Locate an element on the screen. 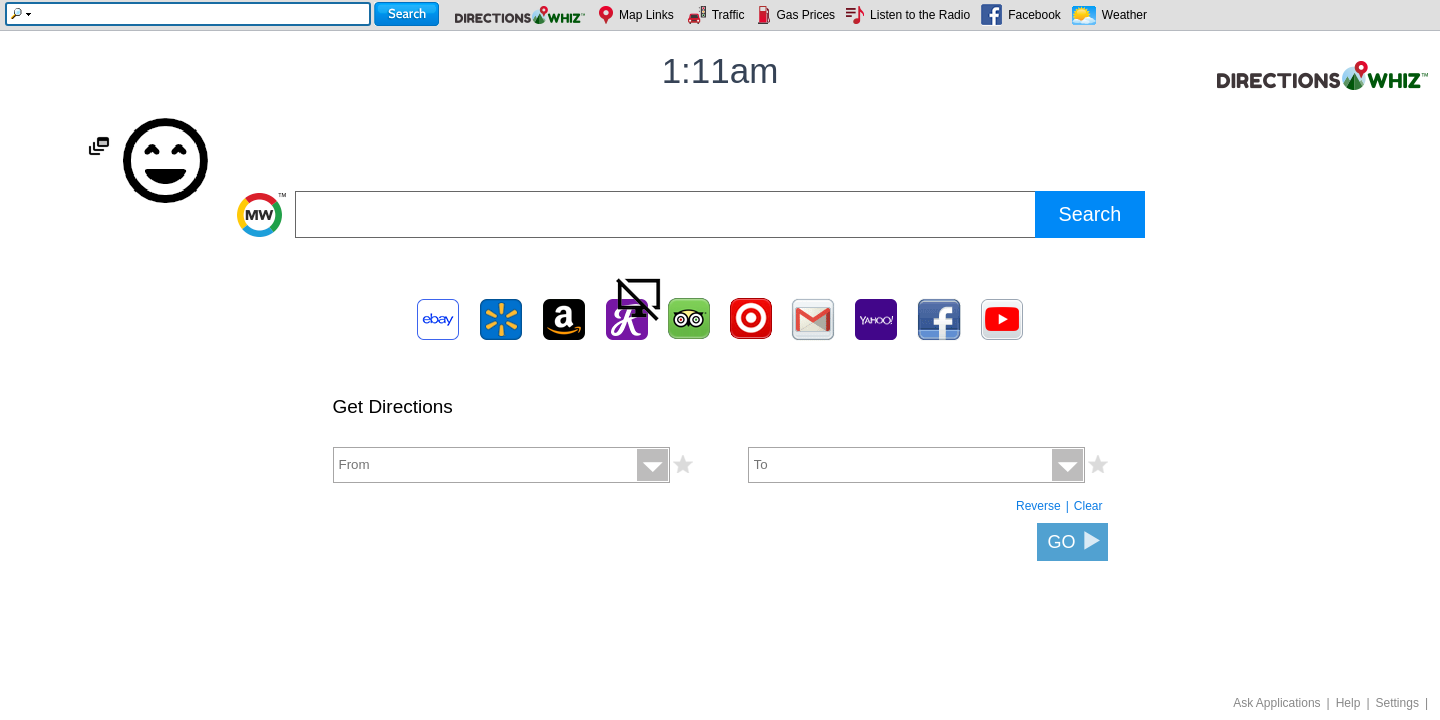  view dynamic content feed is located at coordinates (99, 146).